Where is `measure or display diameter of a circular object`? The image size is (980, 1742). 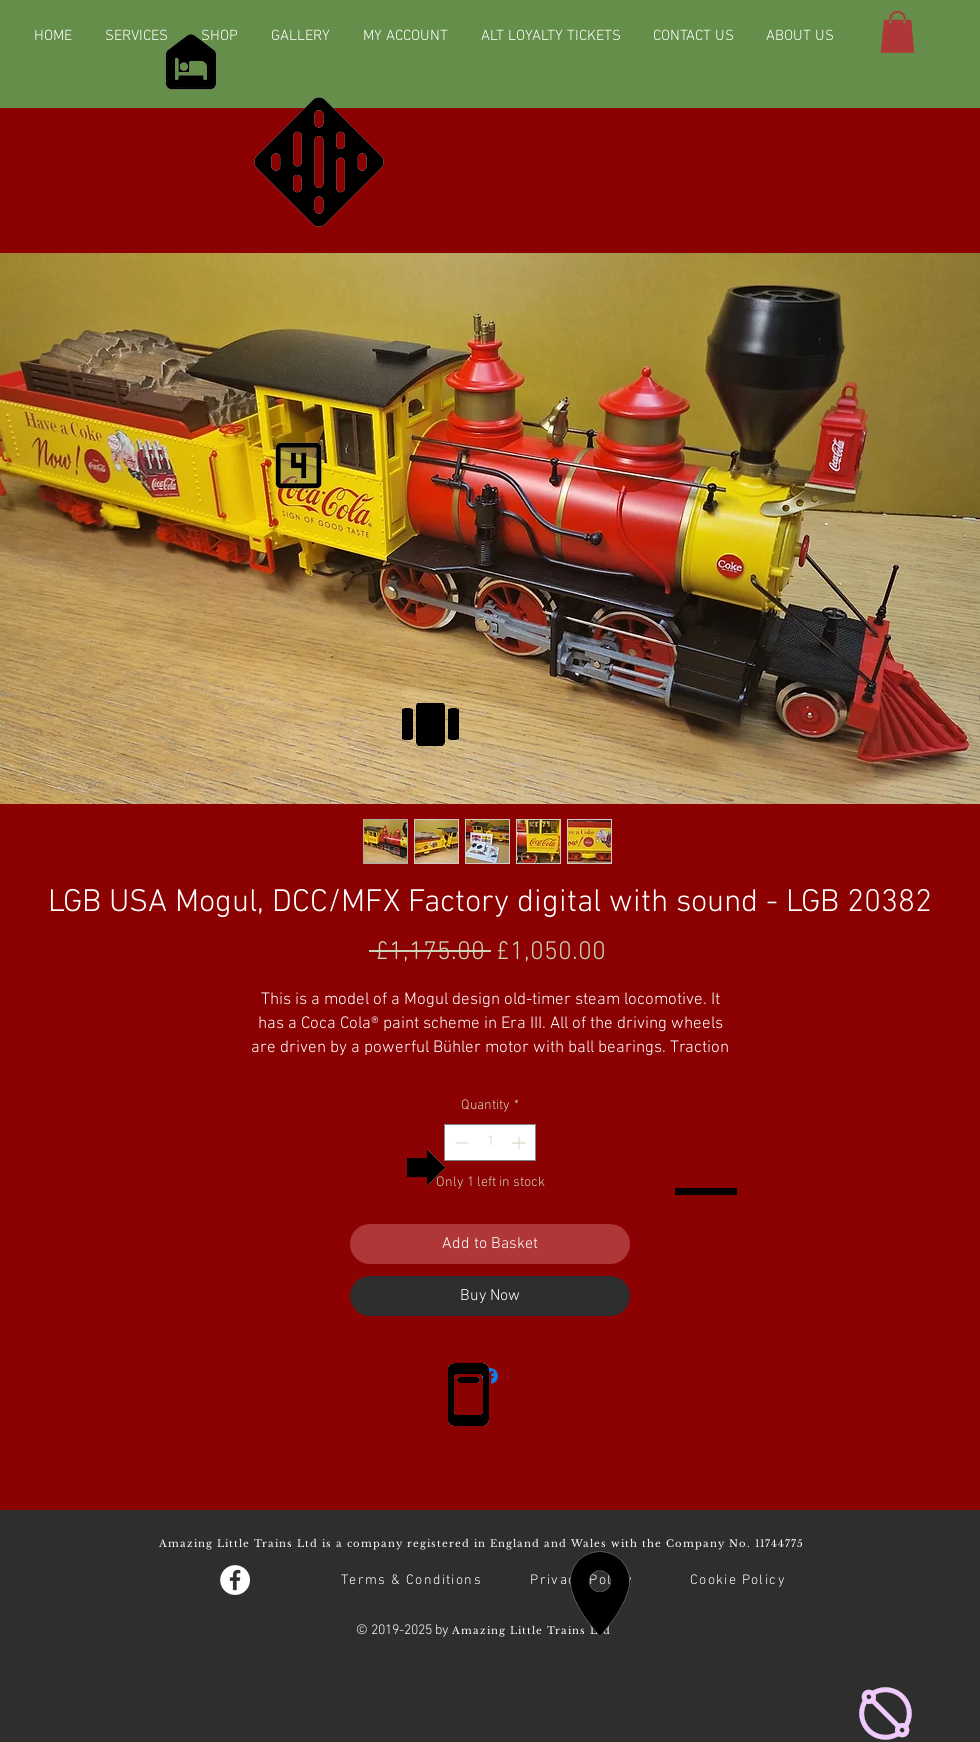
measure or display diameter of a circular object is located at coordinates (885, 1713).